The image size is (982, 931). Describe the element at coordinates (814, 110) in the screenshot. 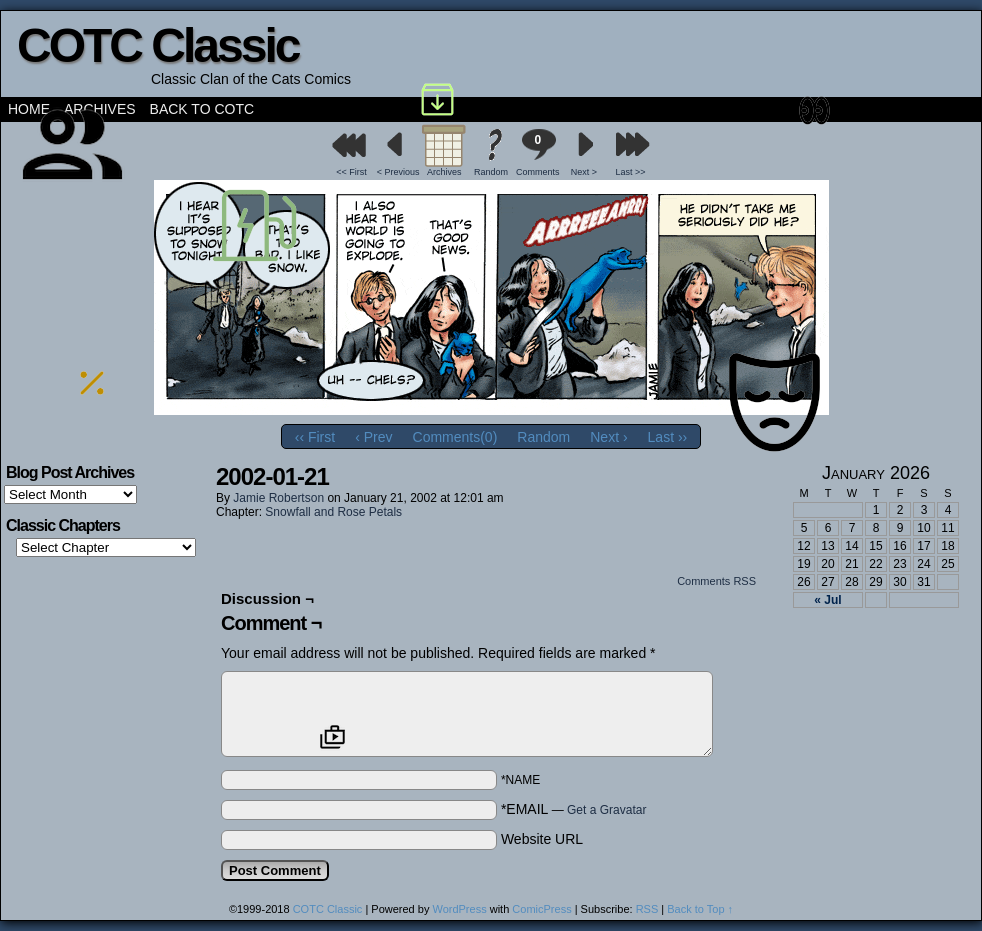

I see `indicates someone is viewing or watching` at that location.